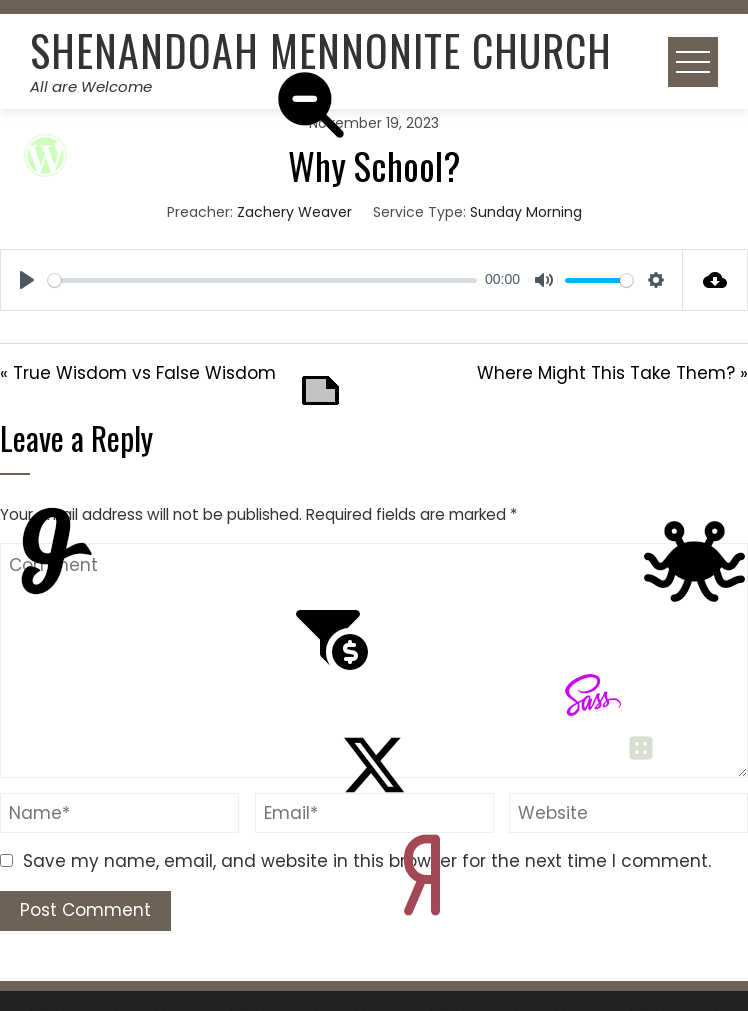 This screenshot has height=1011, width=748. I want to click on share to X (formerly Twitter), so click(374, 765).